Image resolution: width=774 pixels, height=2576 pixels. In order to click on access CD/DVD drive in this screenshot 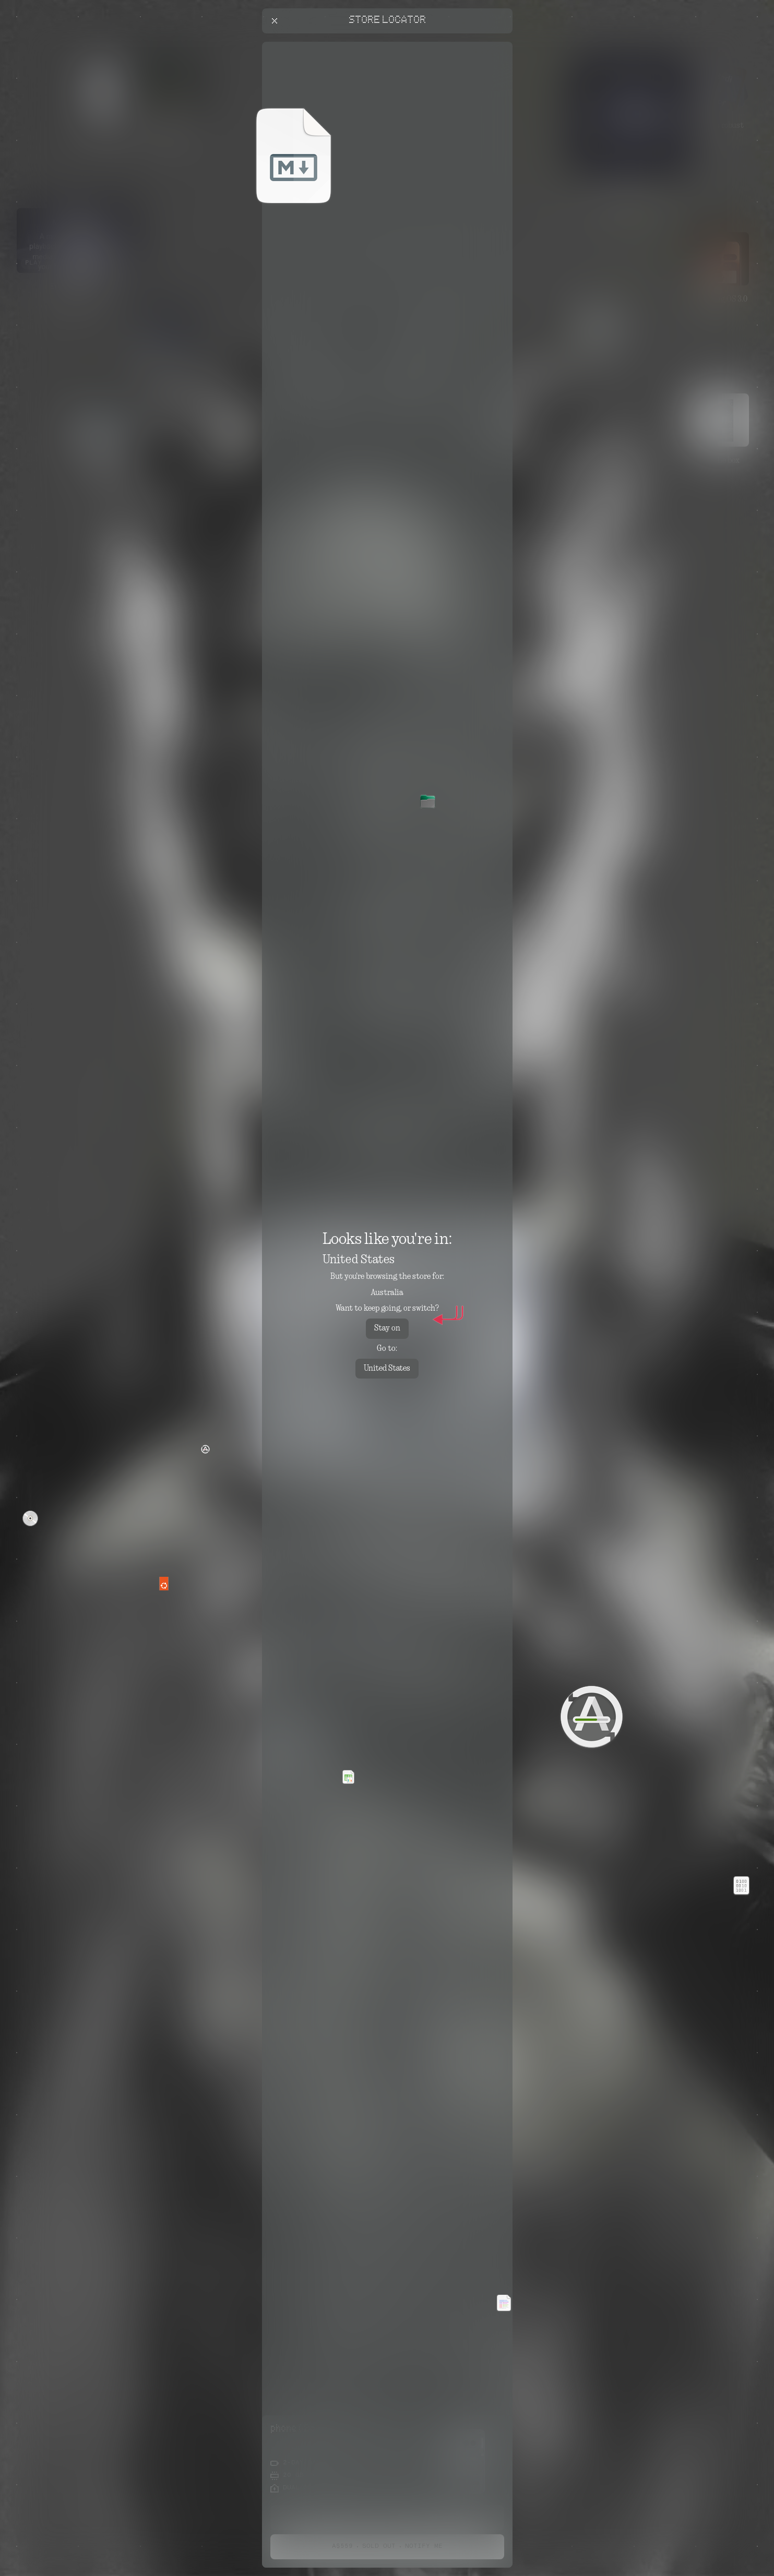, I will do `click(30, 1518)`.